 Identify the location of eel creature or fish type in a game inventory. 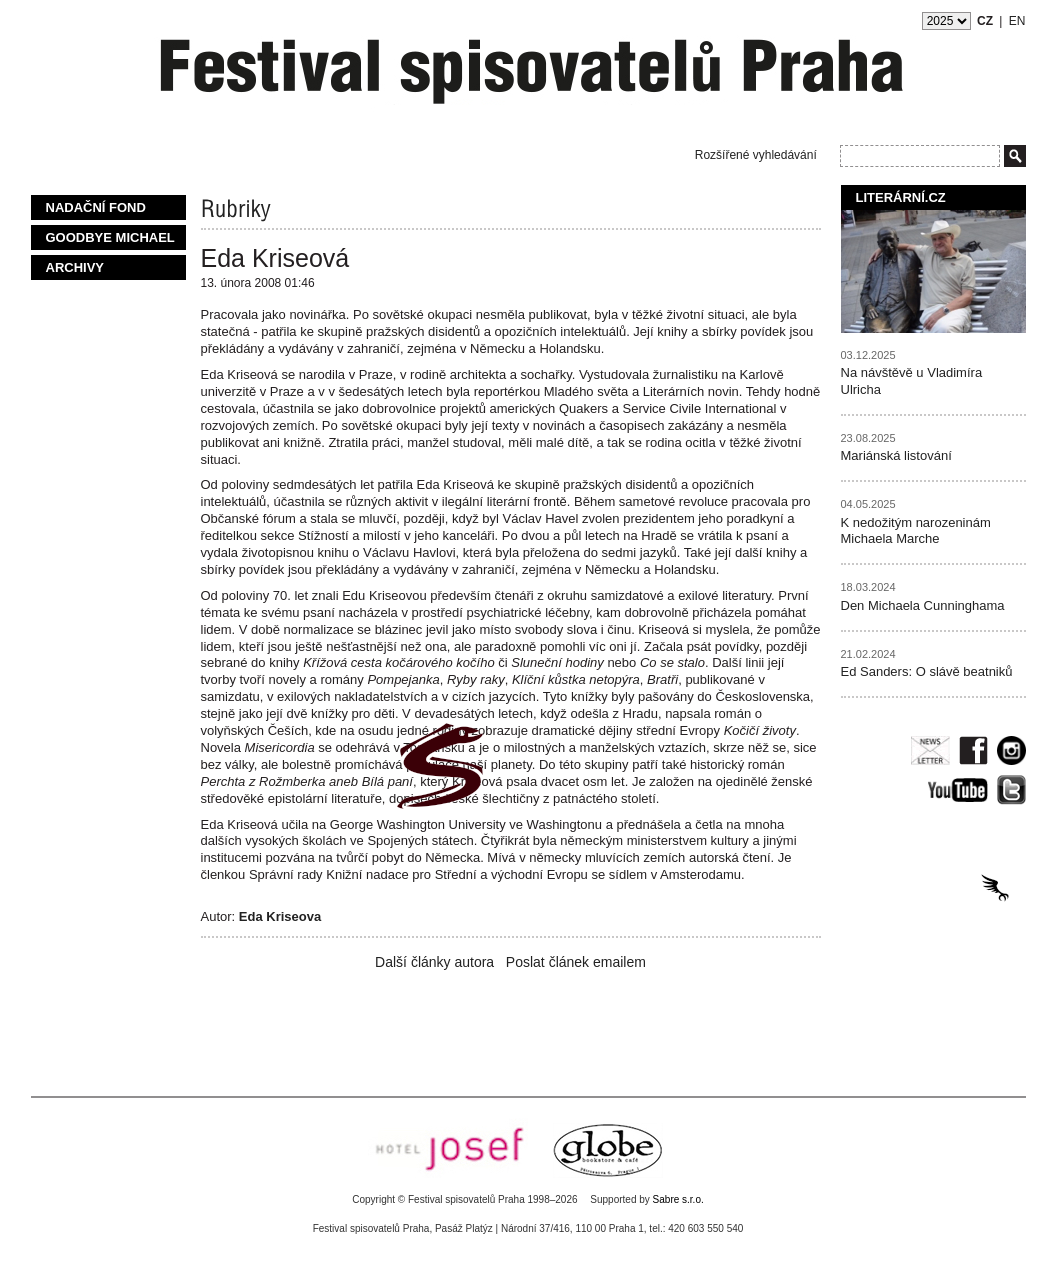
(440, 766).